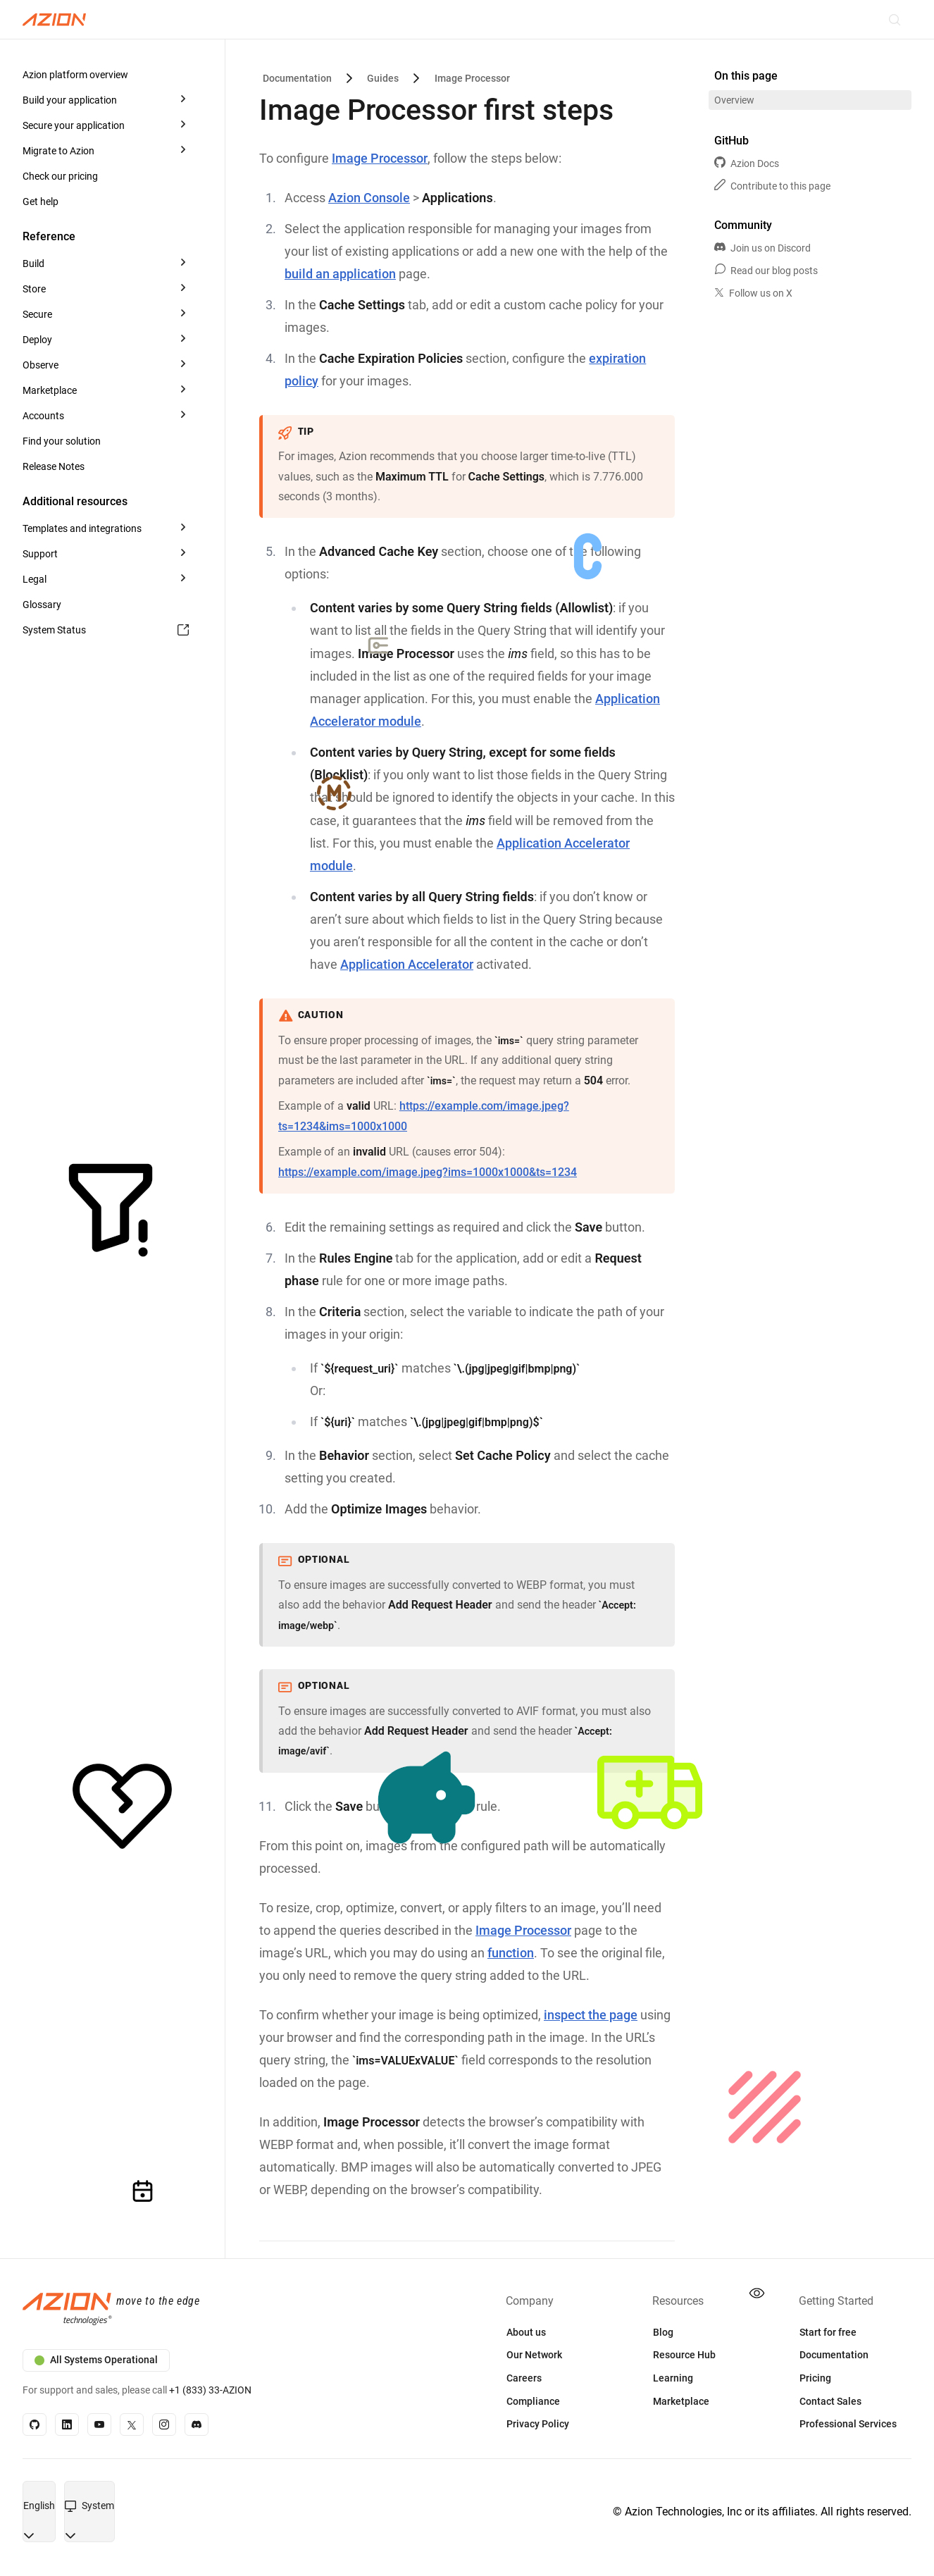 This screenshot has width=934, height=2576. I want to click on access your wallet or payment methods, so click(378, 645).